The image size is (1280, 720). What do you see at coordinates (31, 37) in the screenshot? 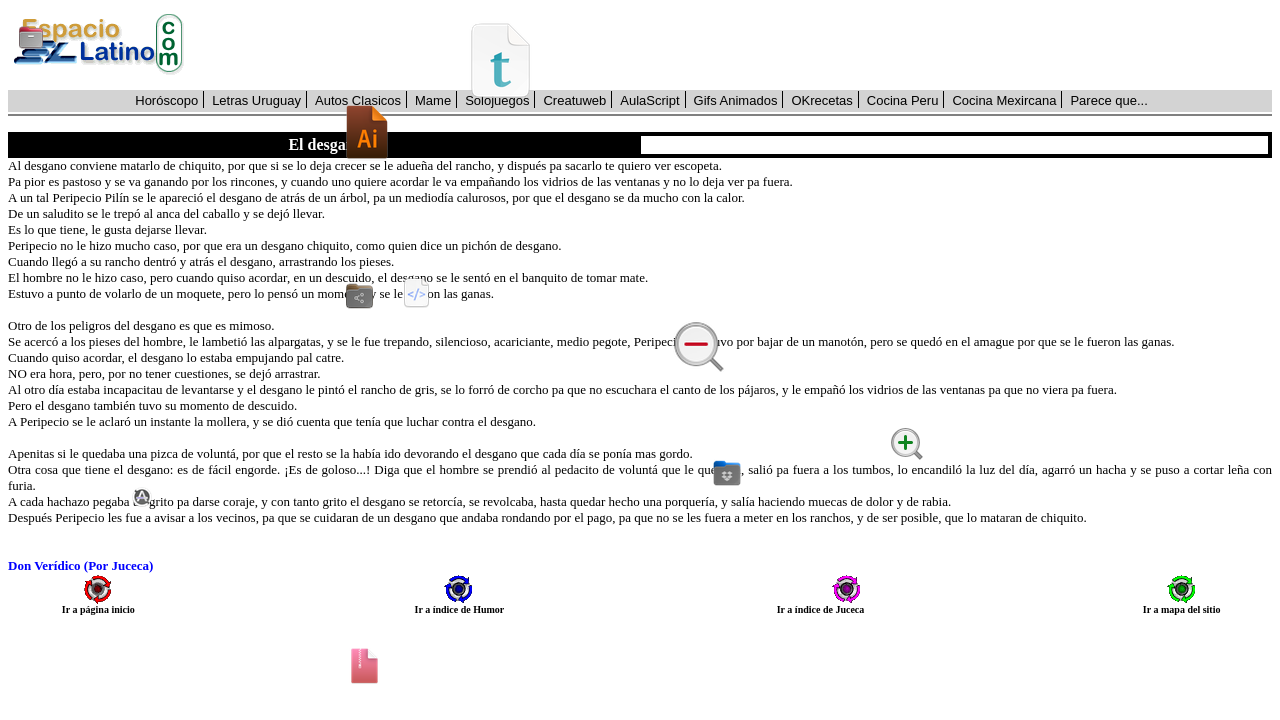
I see `open the nautilus file manager` at bounding box center [31, 37].